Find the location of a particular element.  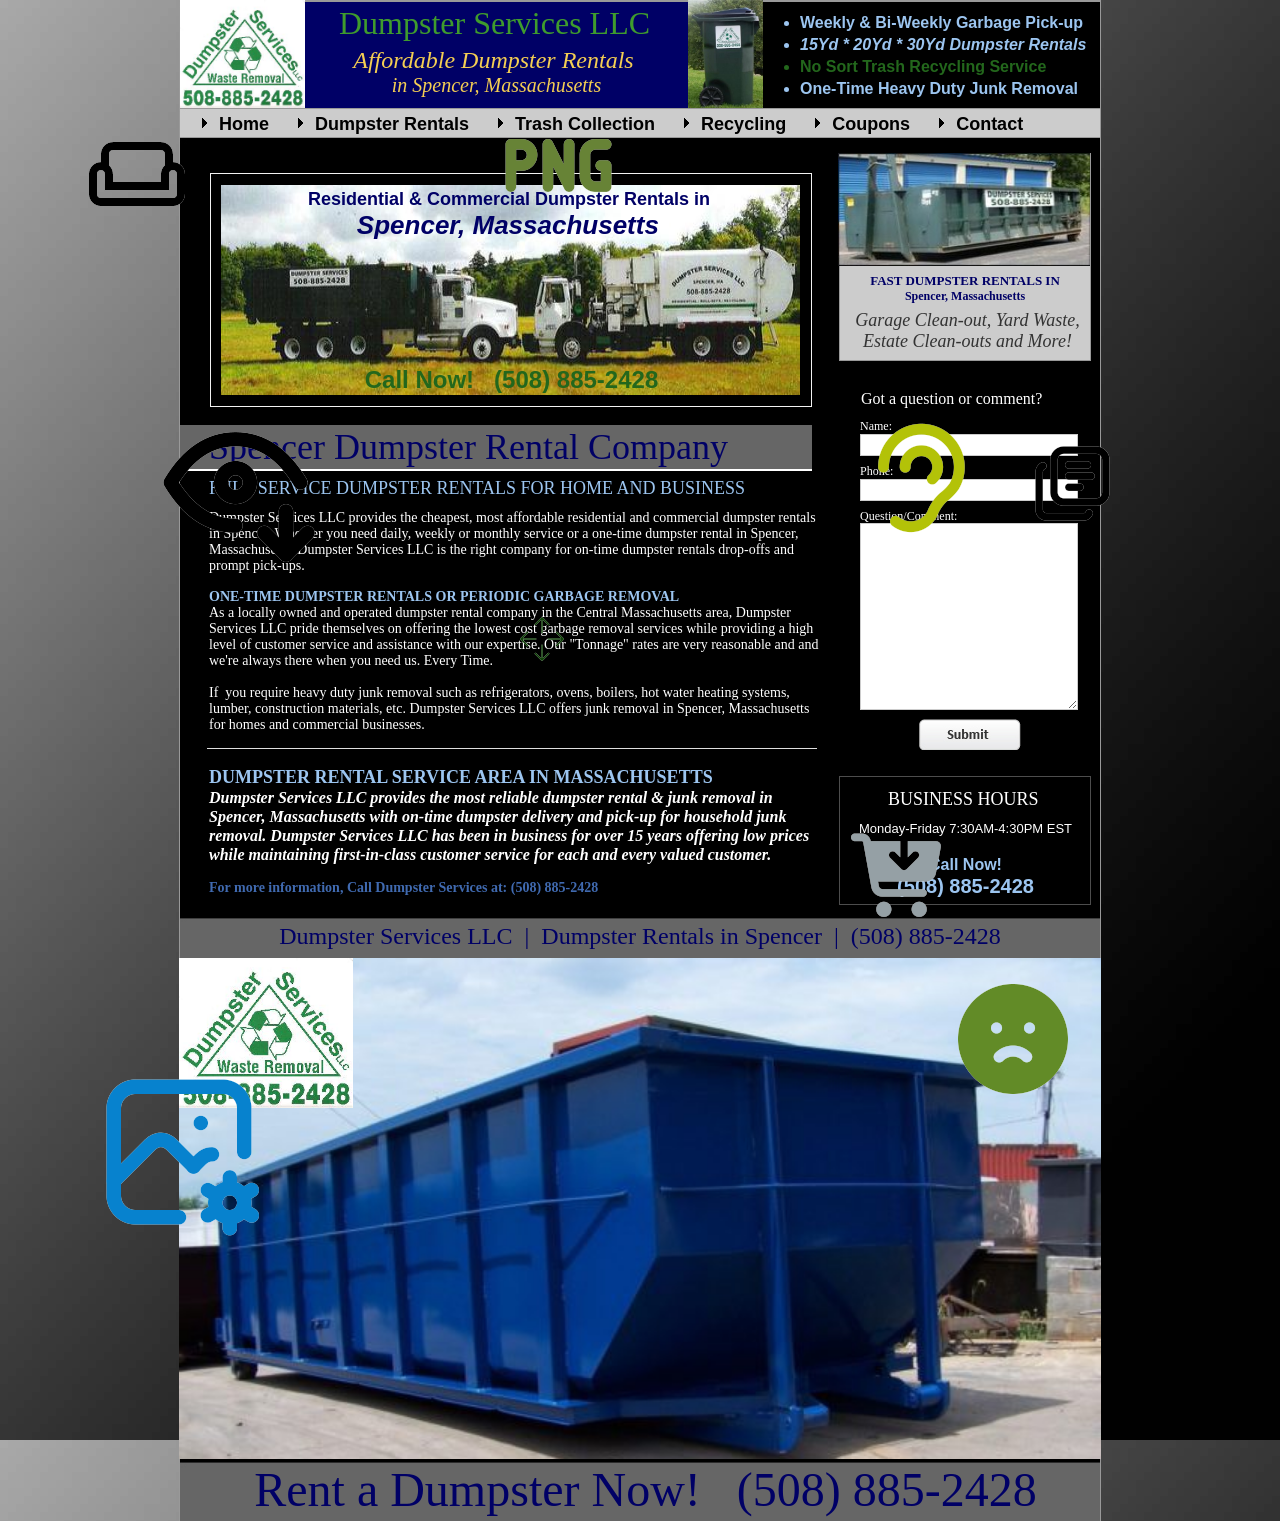

indicates a PNG image file type is located at coordinates (558, 165).